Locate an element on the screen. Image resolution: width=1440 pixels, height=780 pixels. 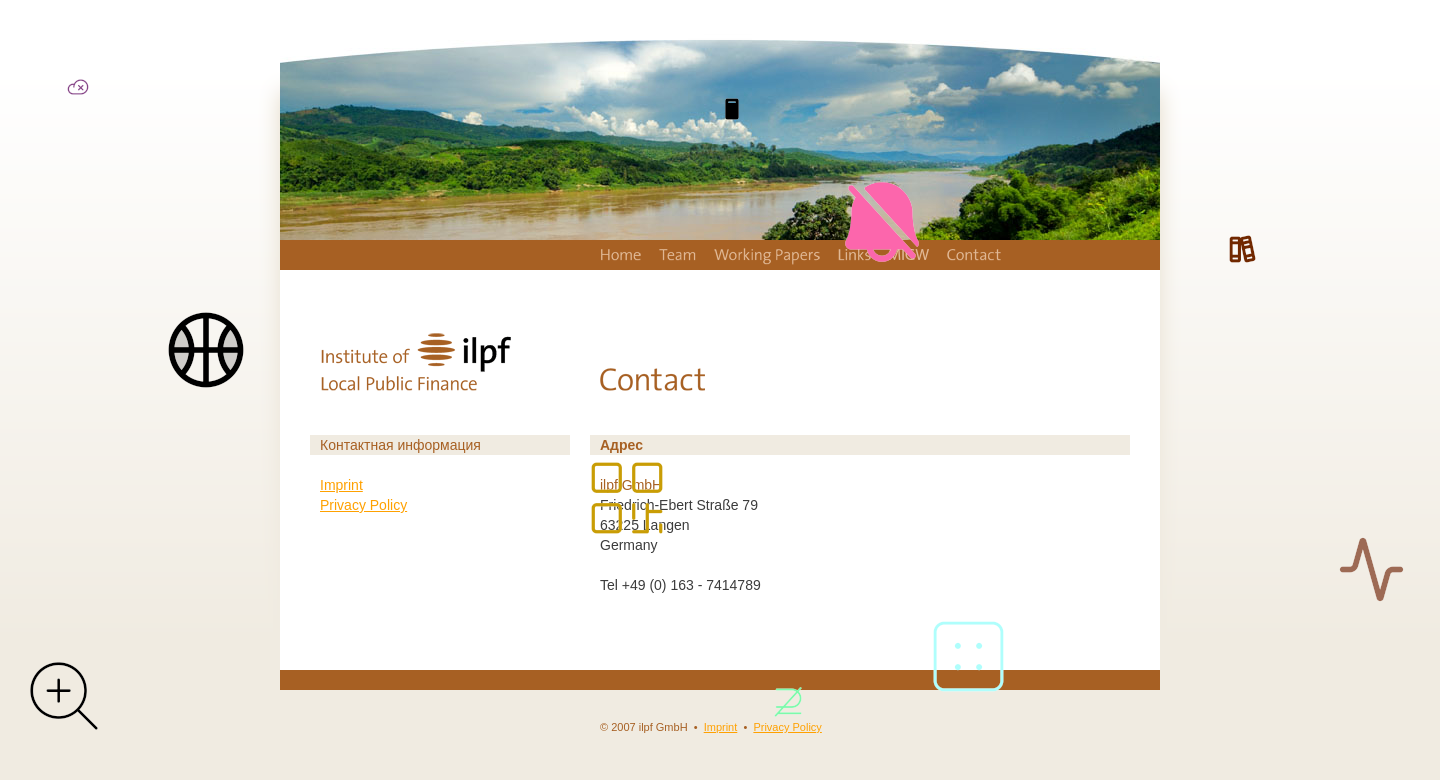
access sports or basketball-related content is located at coordinates (206, 350).